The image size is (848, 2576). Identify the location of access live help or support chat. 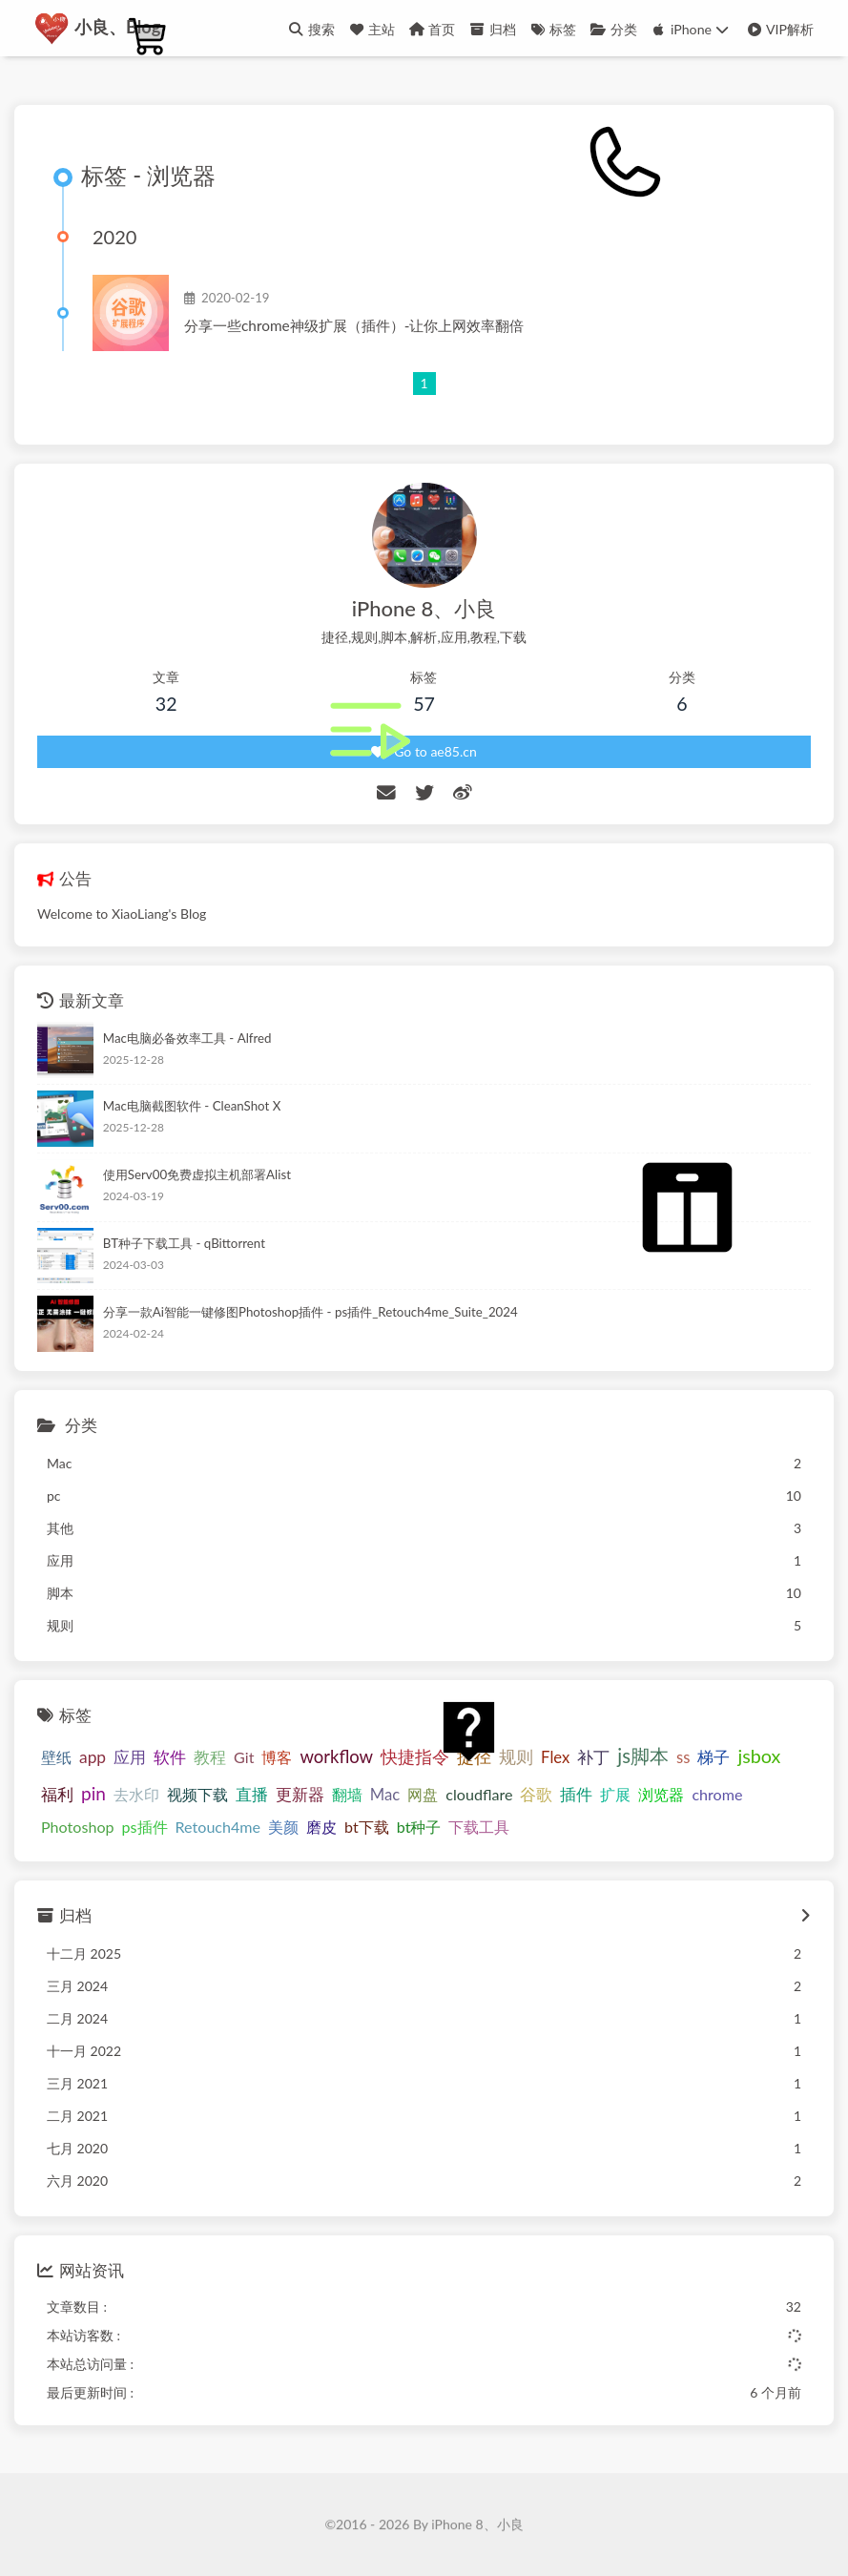
(468, 1730).